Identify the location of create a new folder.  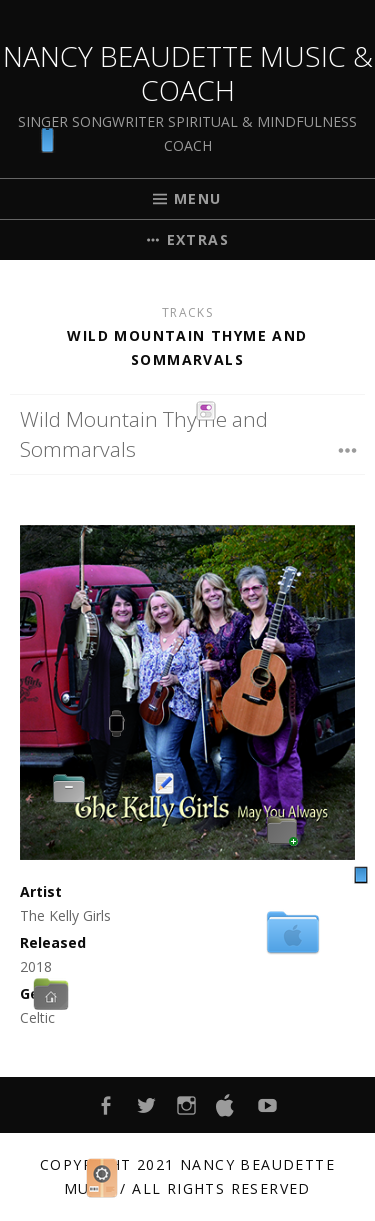
(282, 830).